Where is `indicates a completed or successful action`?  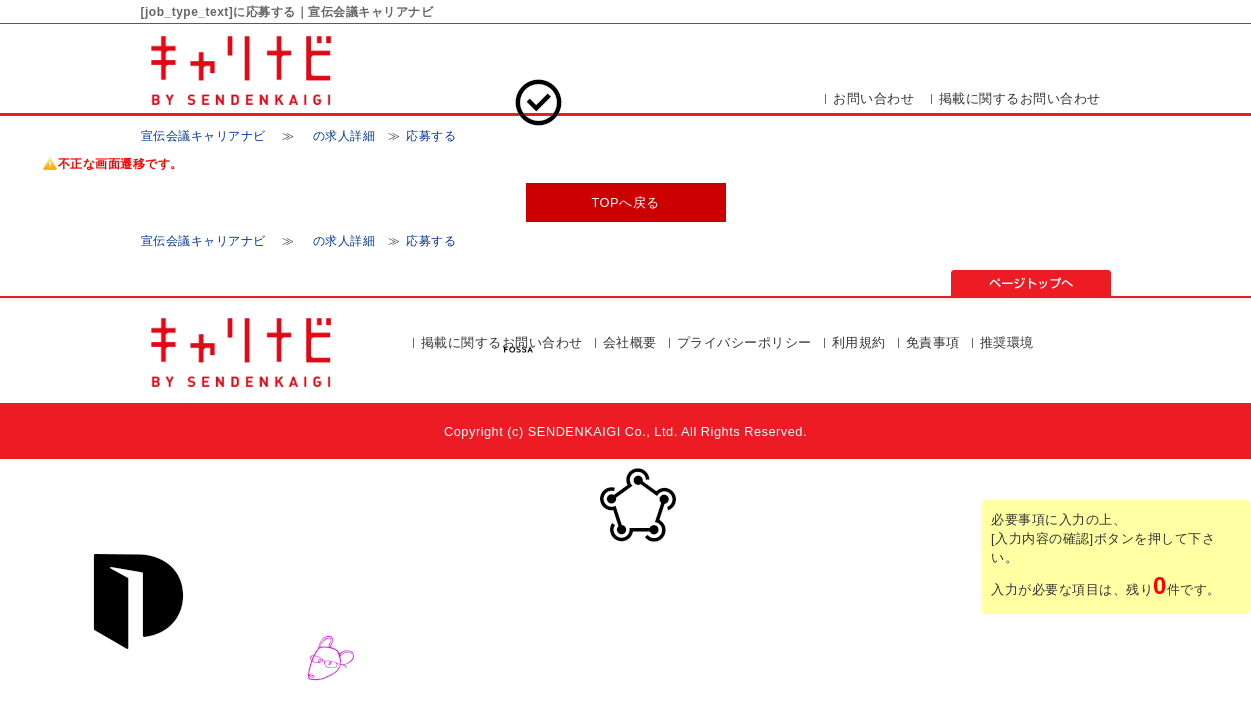
indicates a completed or successful action is located at coordinates (538, 102).